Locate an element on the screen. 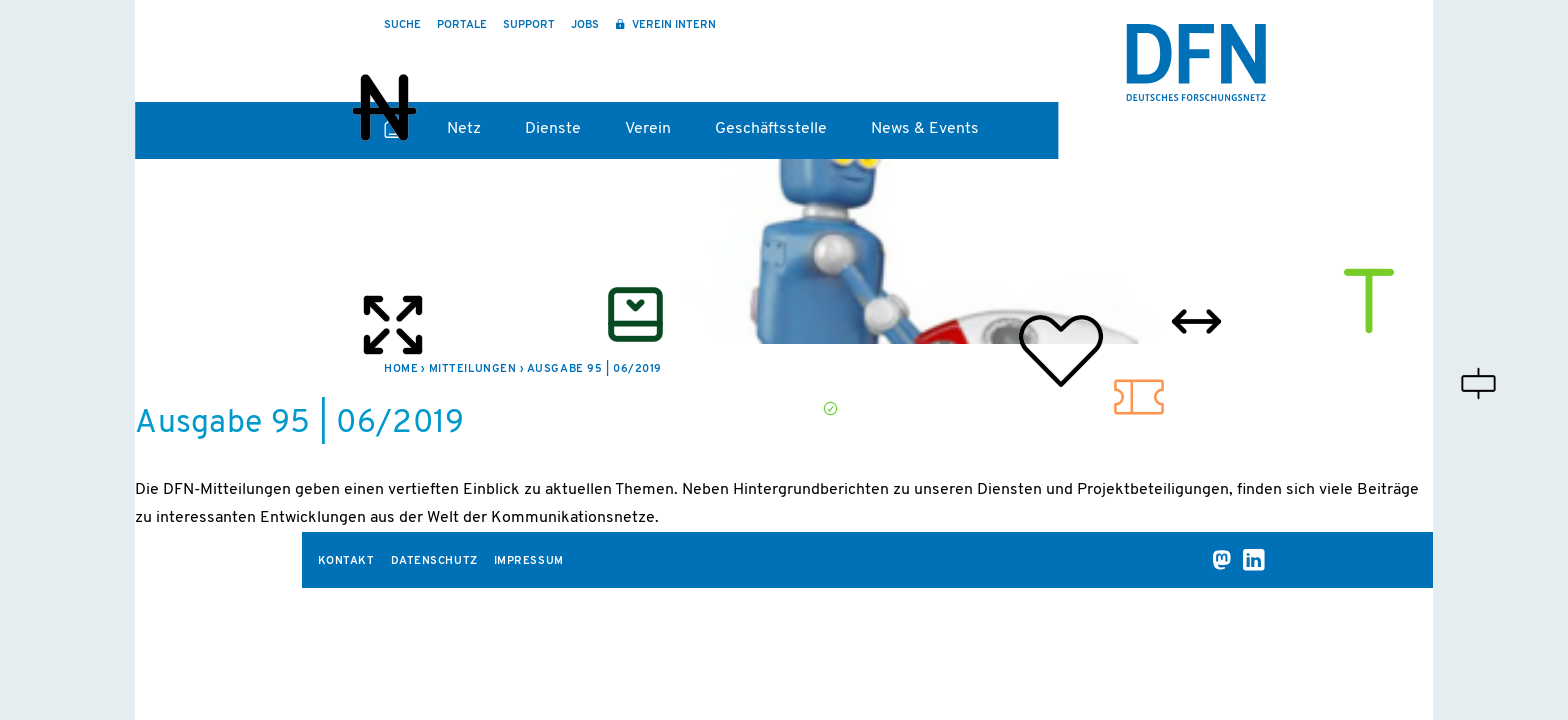  text formatting tool for titles is located at coordinates (1369, 301).